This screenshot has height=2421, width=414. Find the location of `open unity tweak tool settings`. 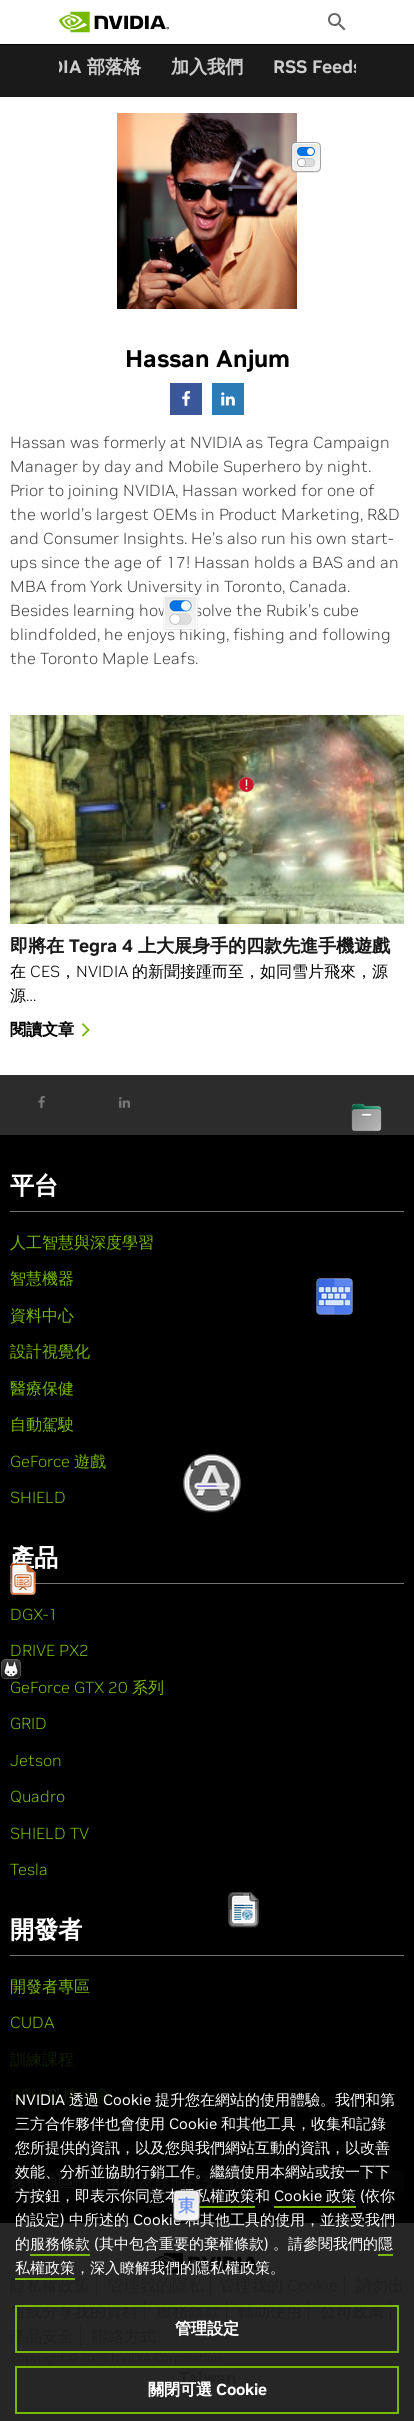

open unity tweak tool settings is located at coordinates (306, 157).